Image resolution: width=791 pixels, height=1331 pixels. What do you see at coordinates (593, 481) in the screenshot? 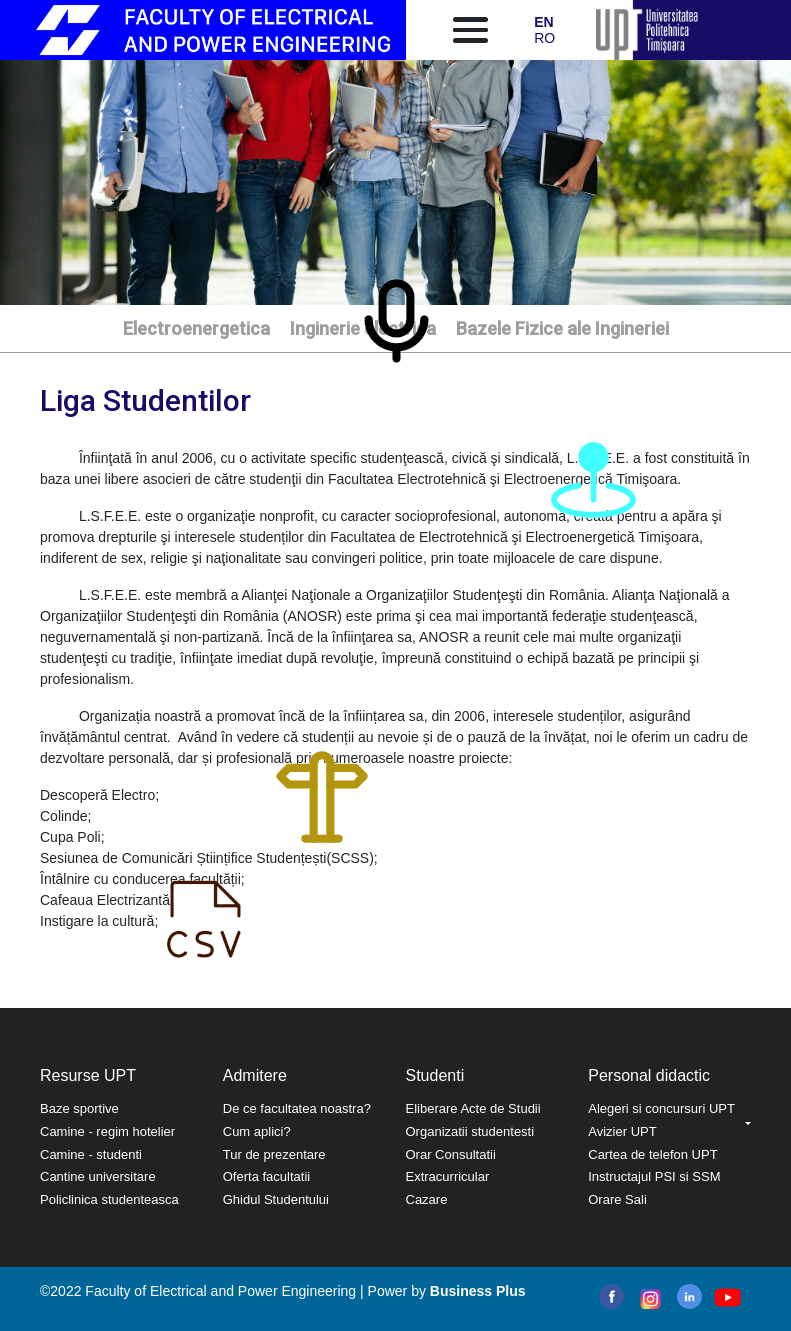
I see `view location area or radius` at bounding box center [593, 481].